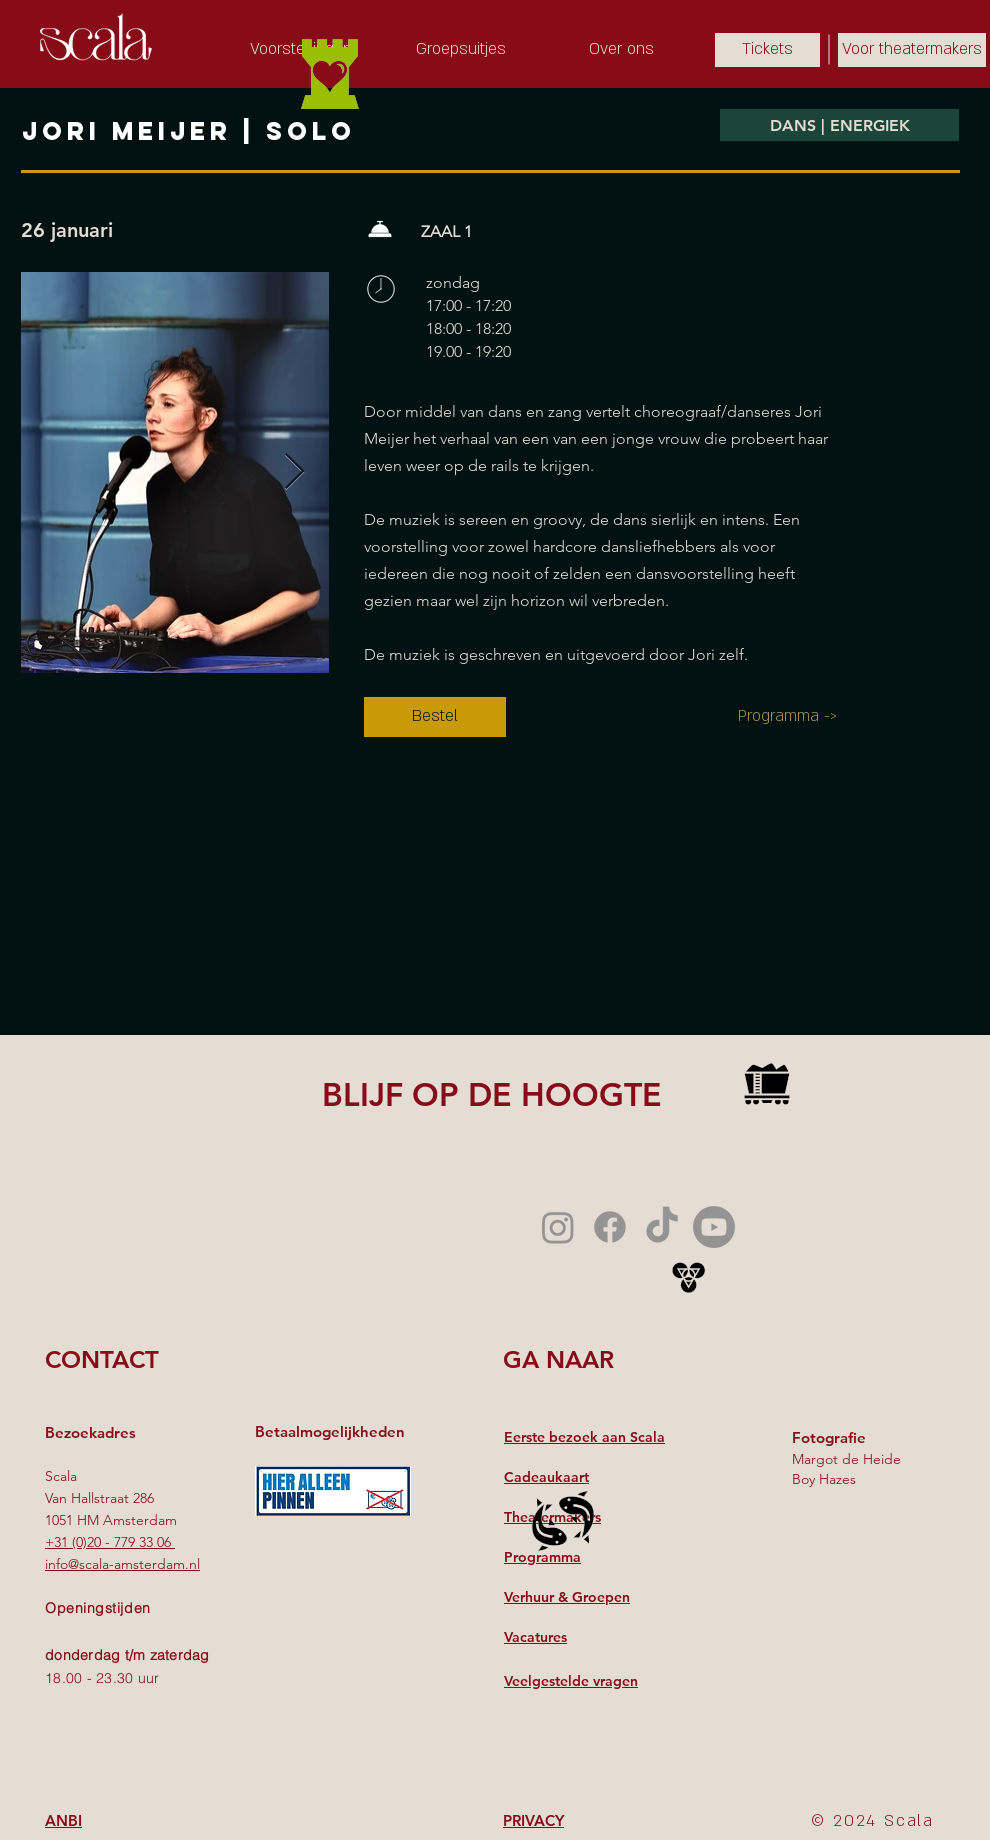 The width and height of the screenshot is (990, 1840). I want to click on access your favorite or saved fortress in a game, so click(330, 74).